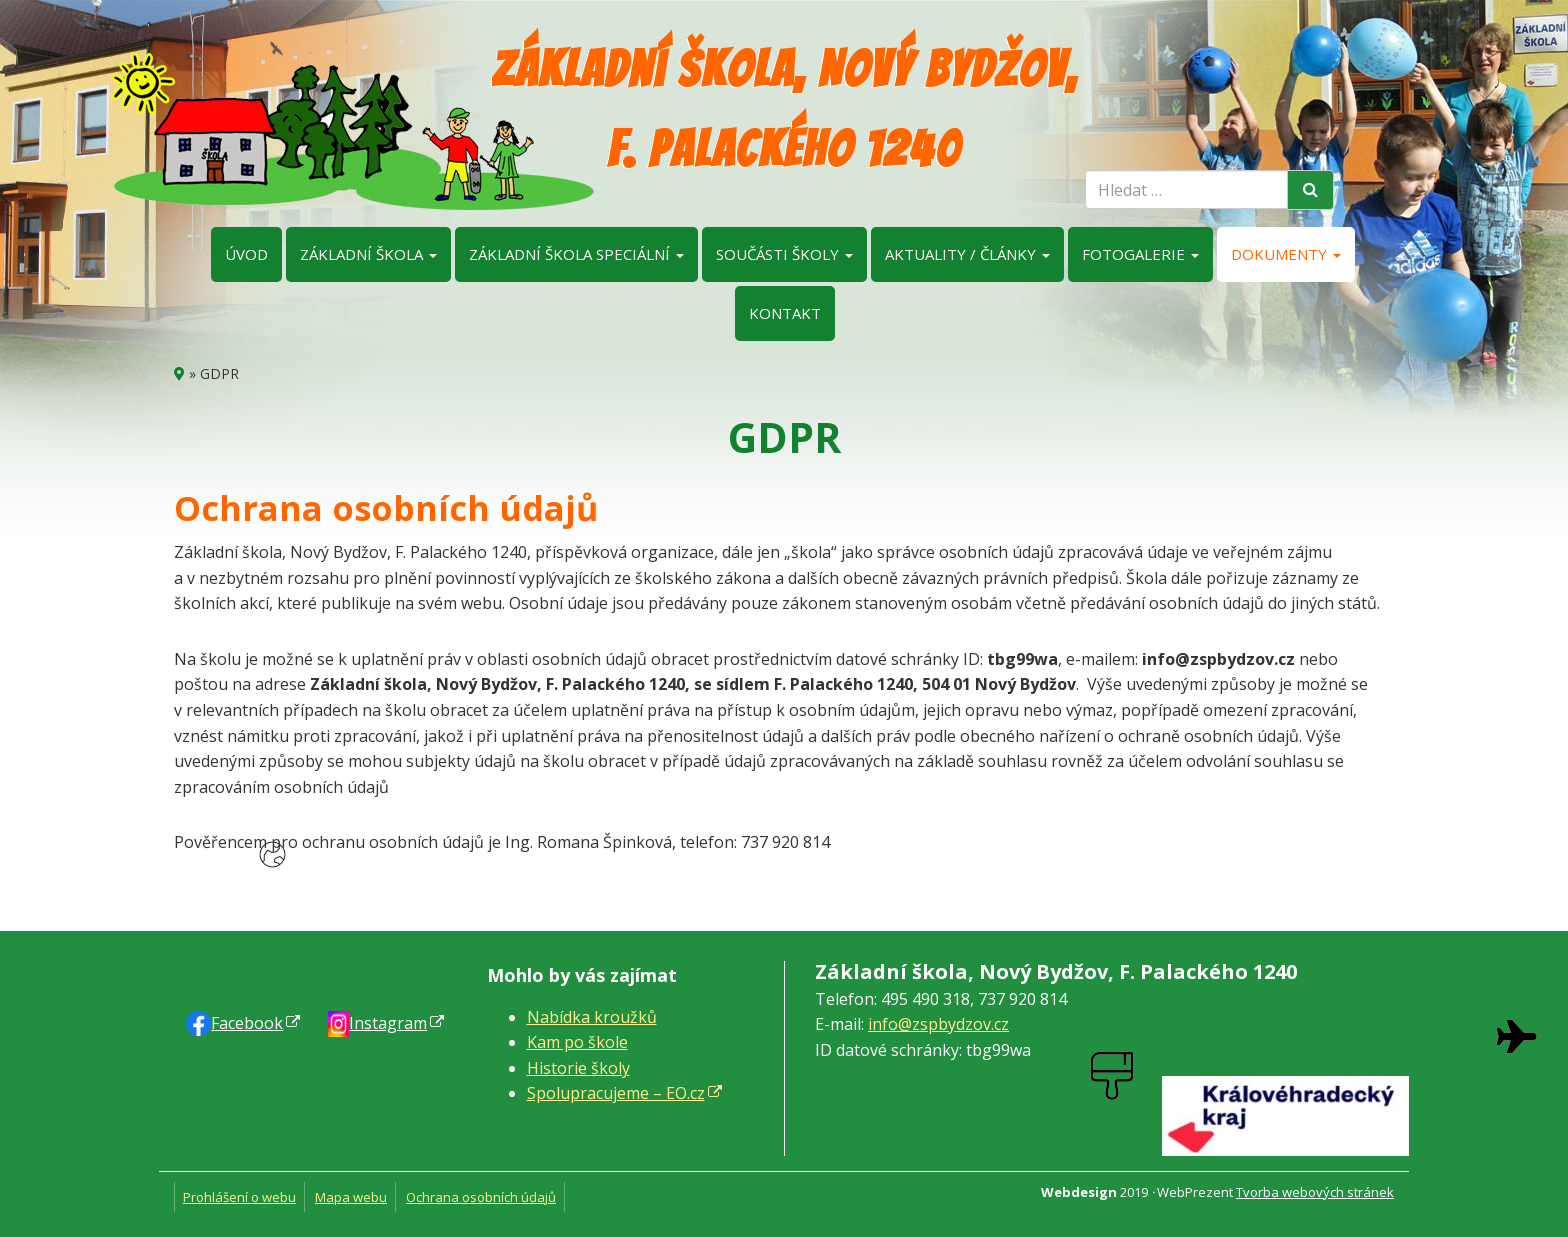  I want to click on switch to international or global settings, so click(272, 854).